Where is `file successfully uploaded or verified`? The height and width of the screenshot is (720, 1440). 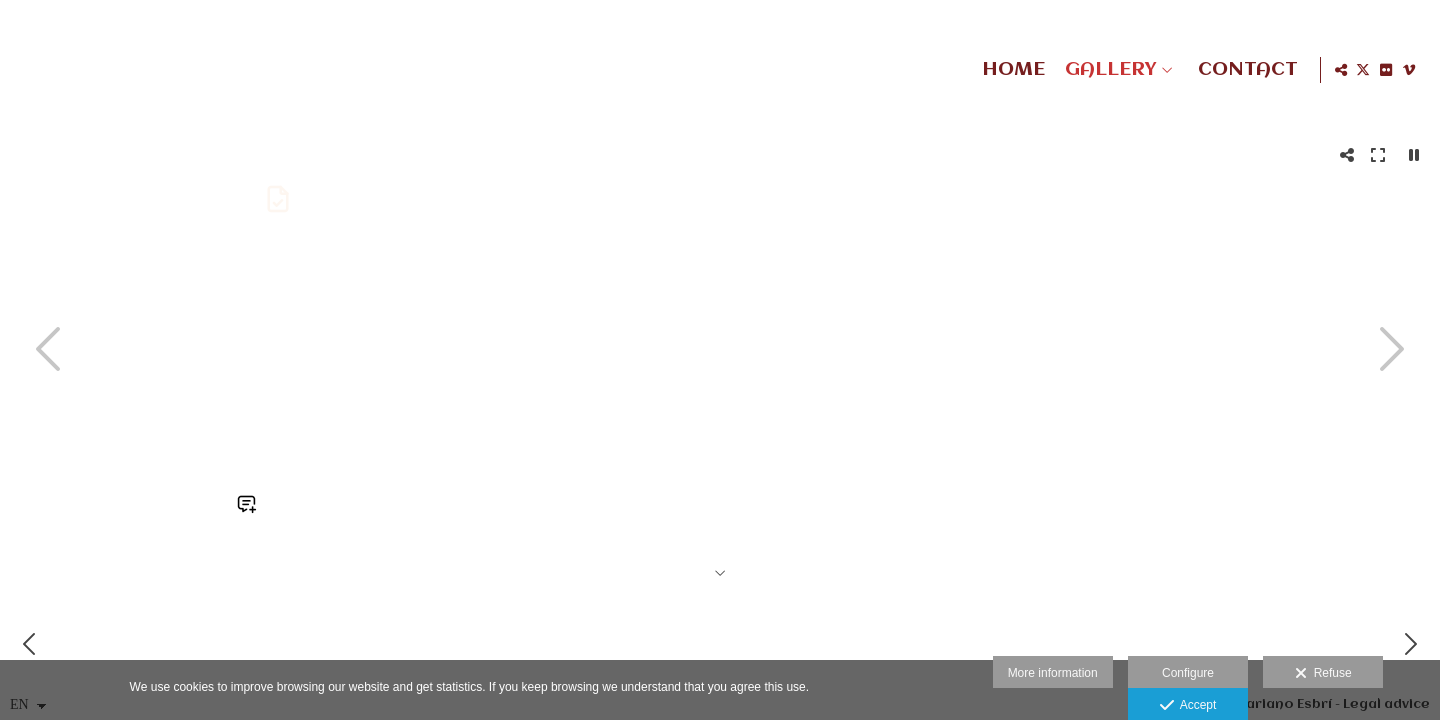 file successfully uploaded or verified is located at coordinates (278, 199).